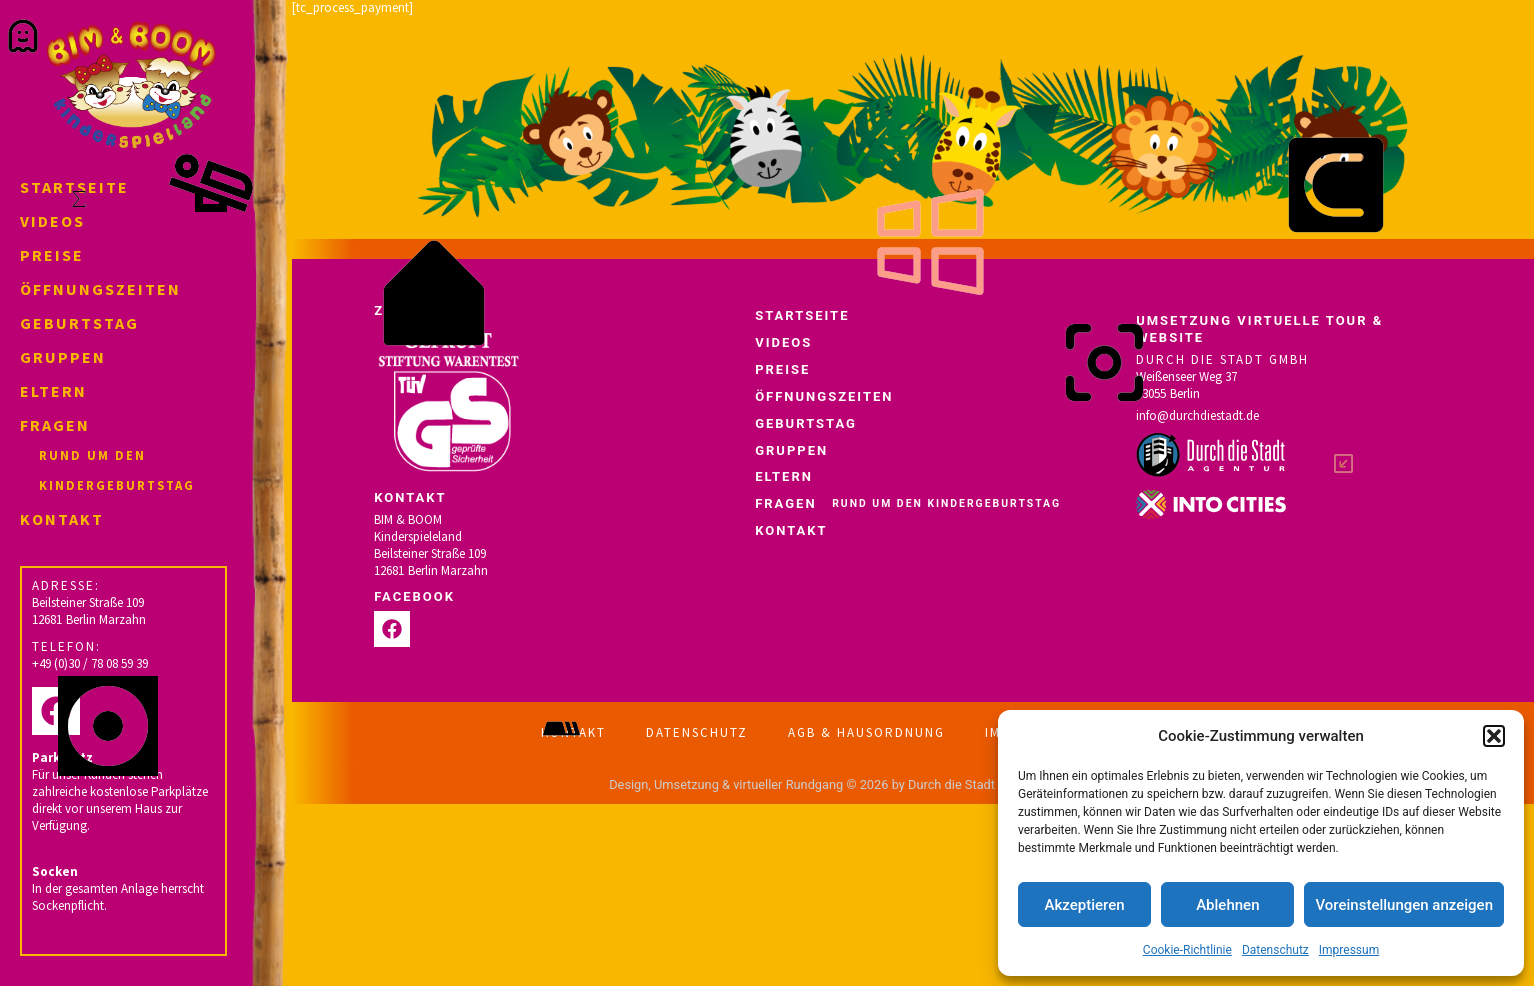  I want to click on switch between open browser tabs, so click(561, 728).